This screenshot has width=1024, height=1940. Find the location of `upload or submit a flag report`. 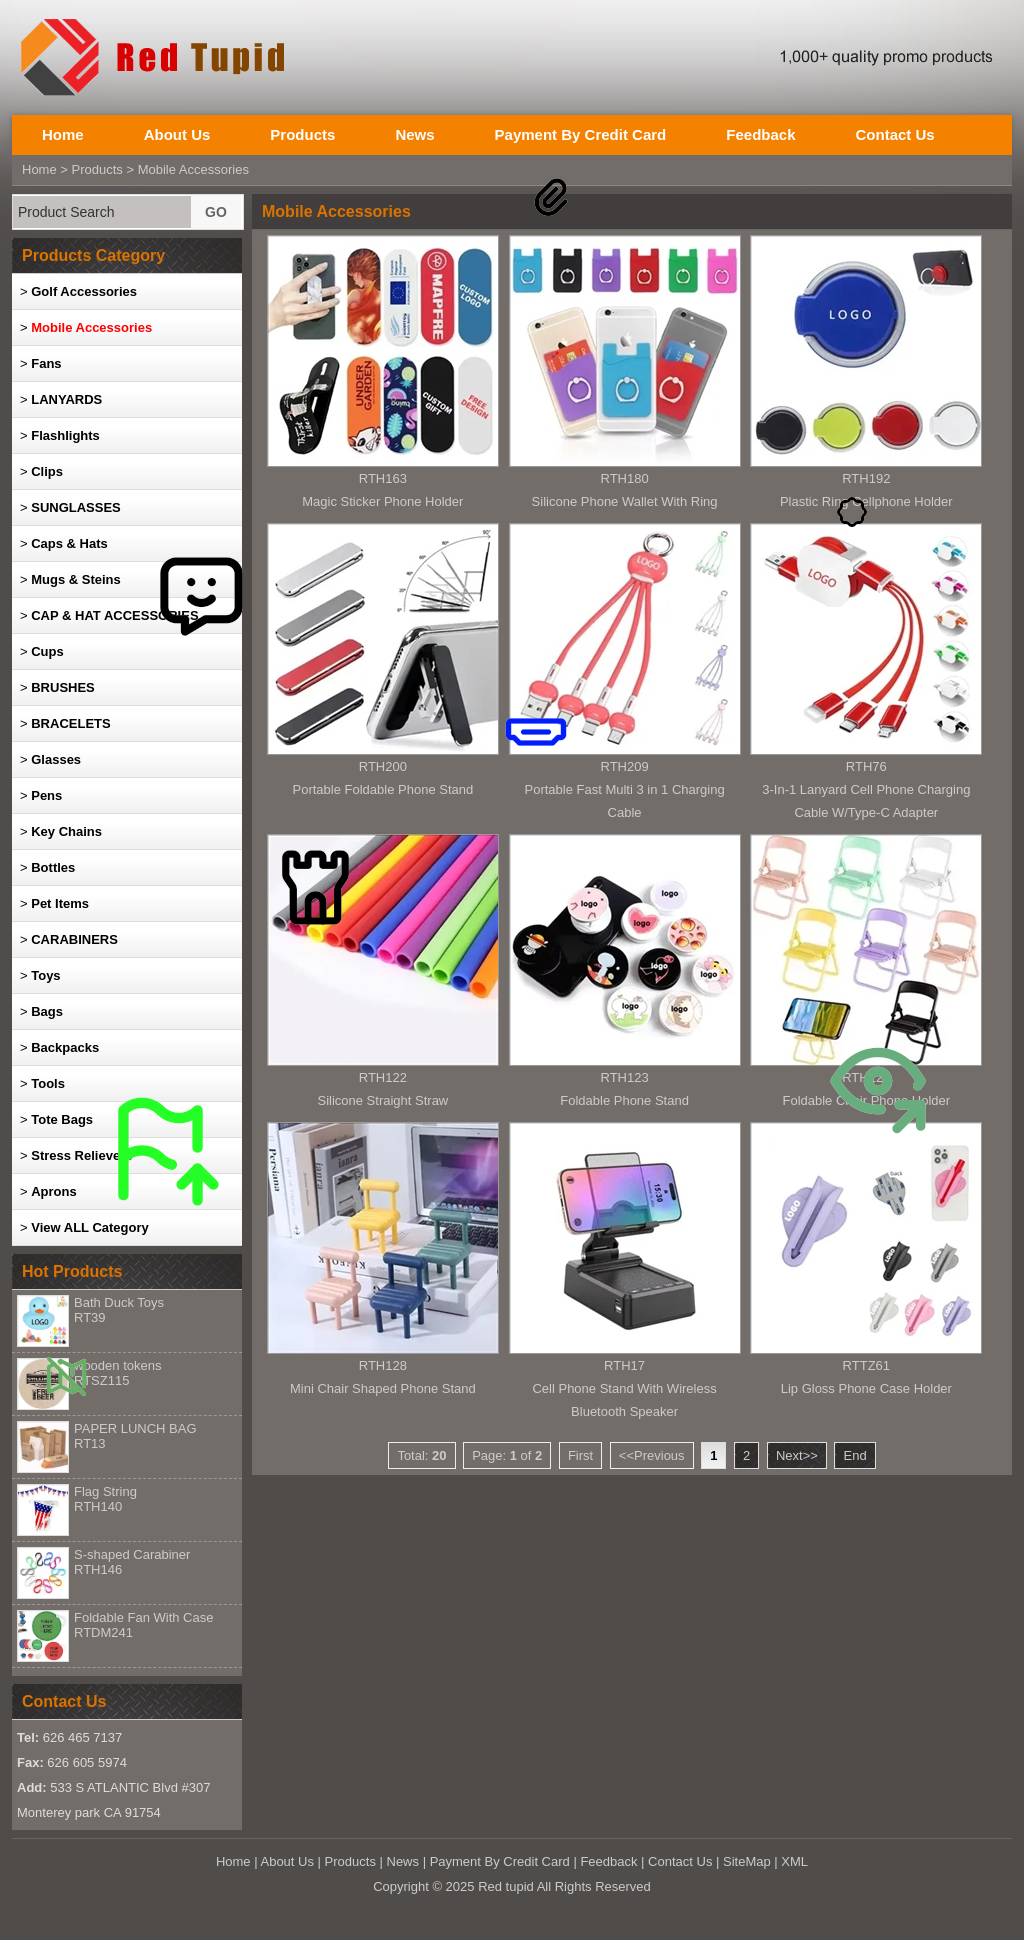

upload or submit a flag report is located at coordinates (160, 1147).